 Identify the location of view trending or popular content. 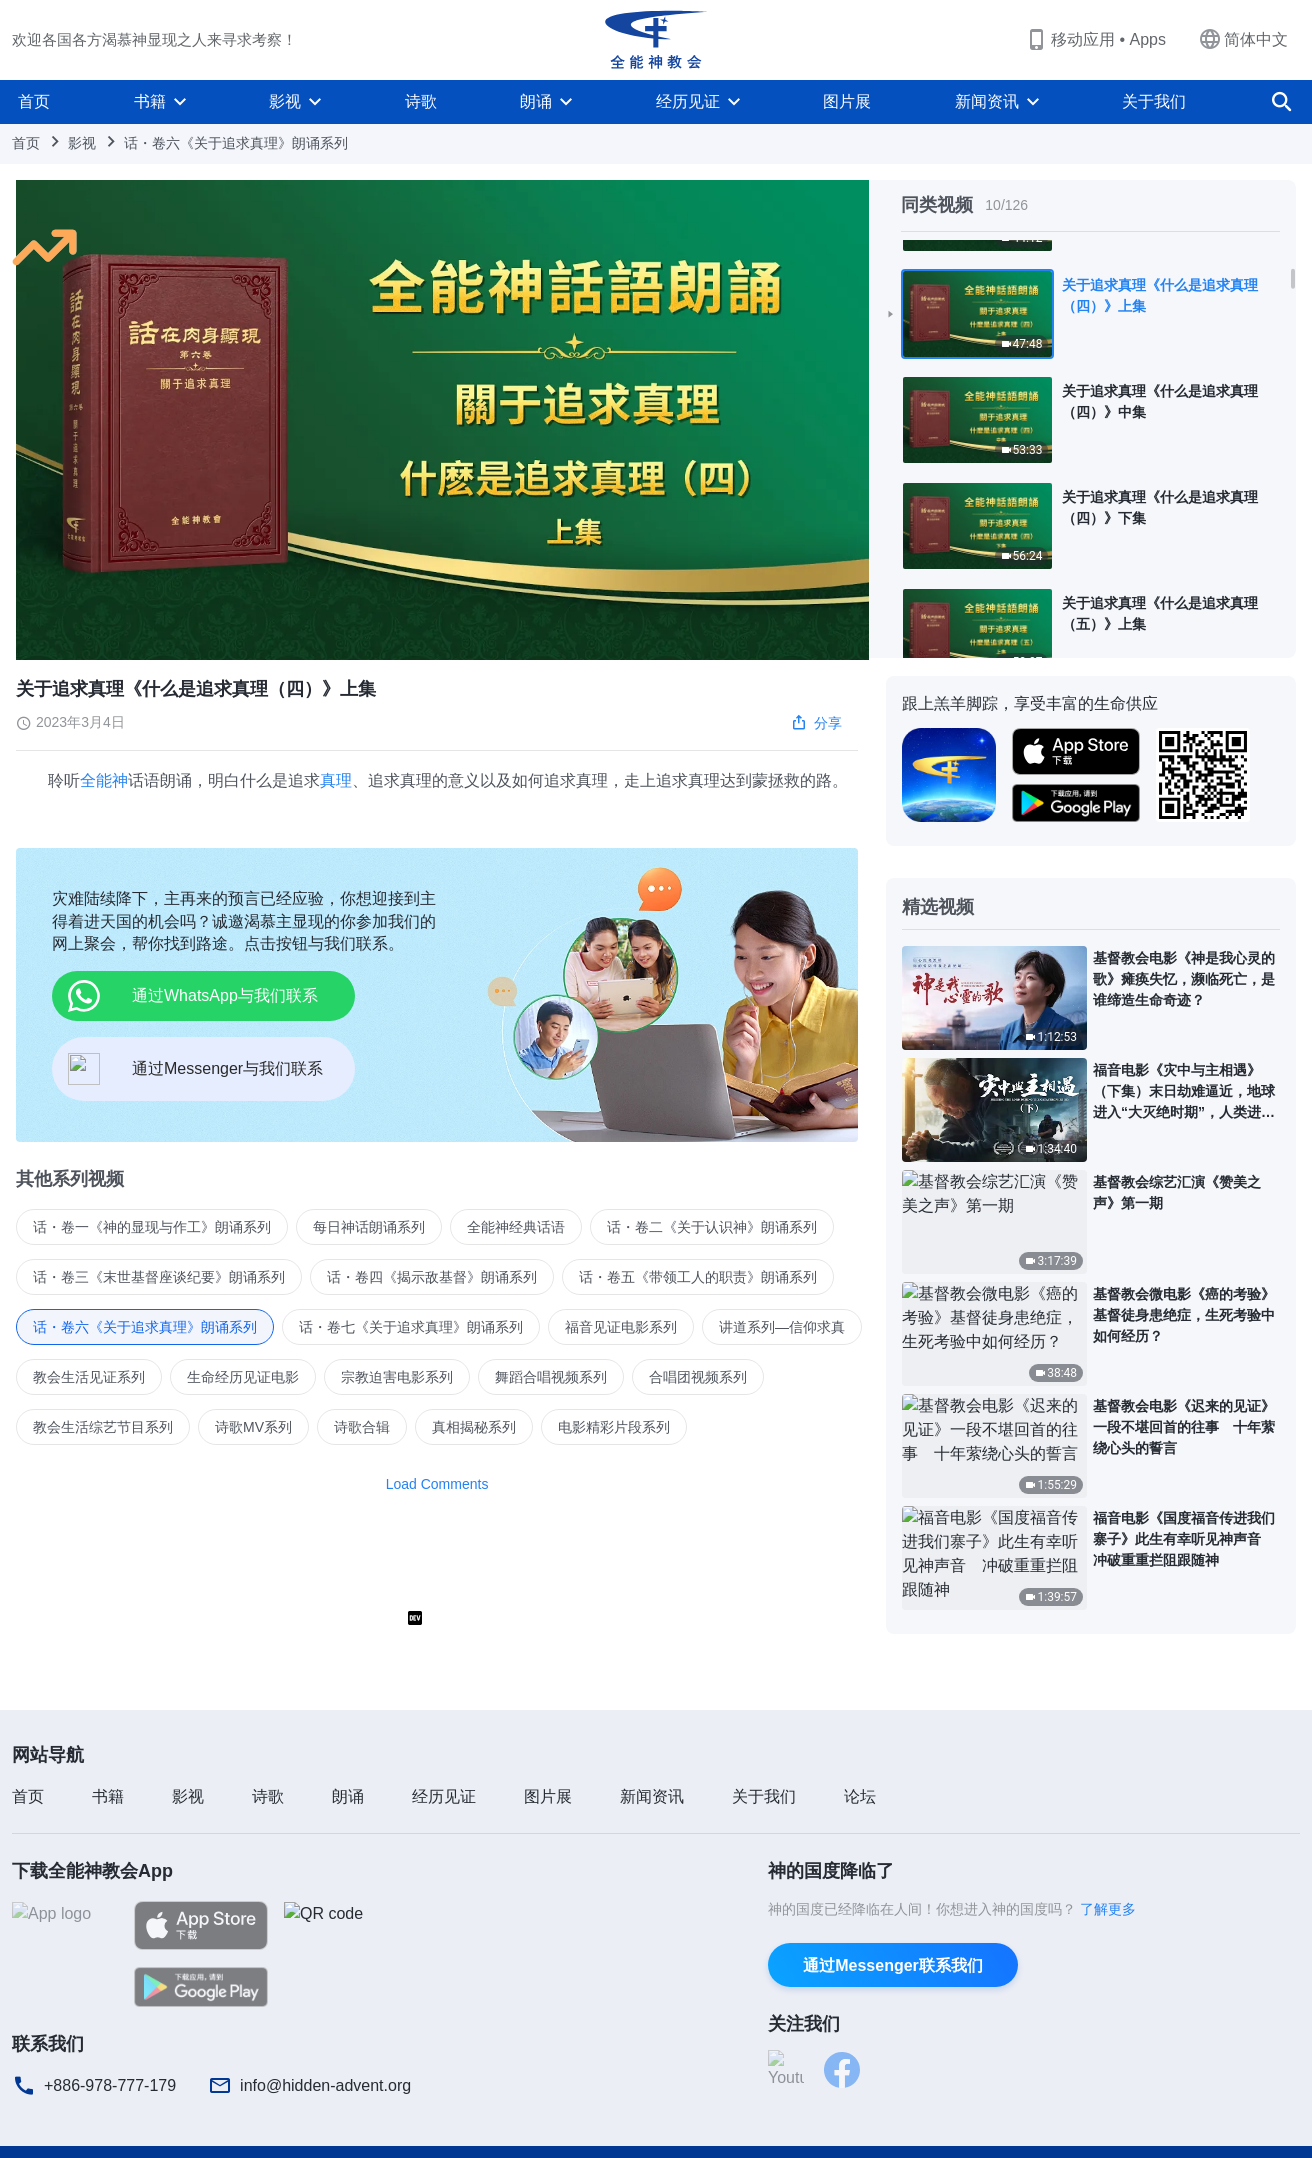
(44, 247).